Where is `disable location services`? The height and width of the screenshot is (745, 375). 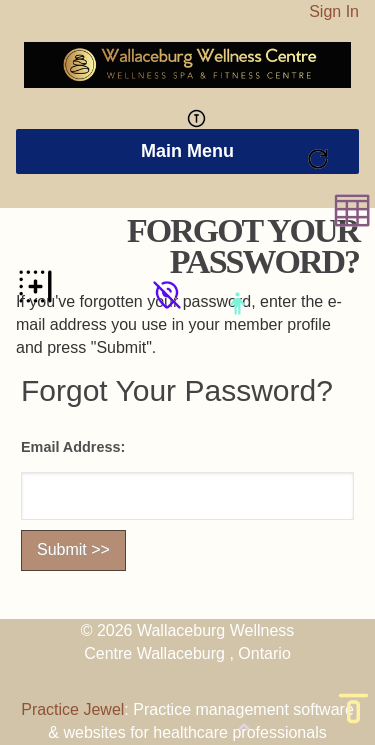 disable location services is located at coordinates (167, 295).